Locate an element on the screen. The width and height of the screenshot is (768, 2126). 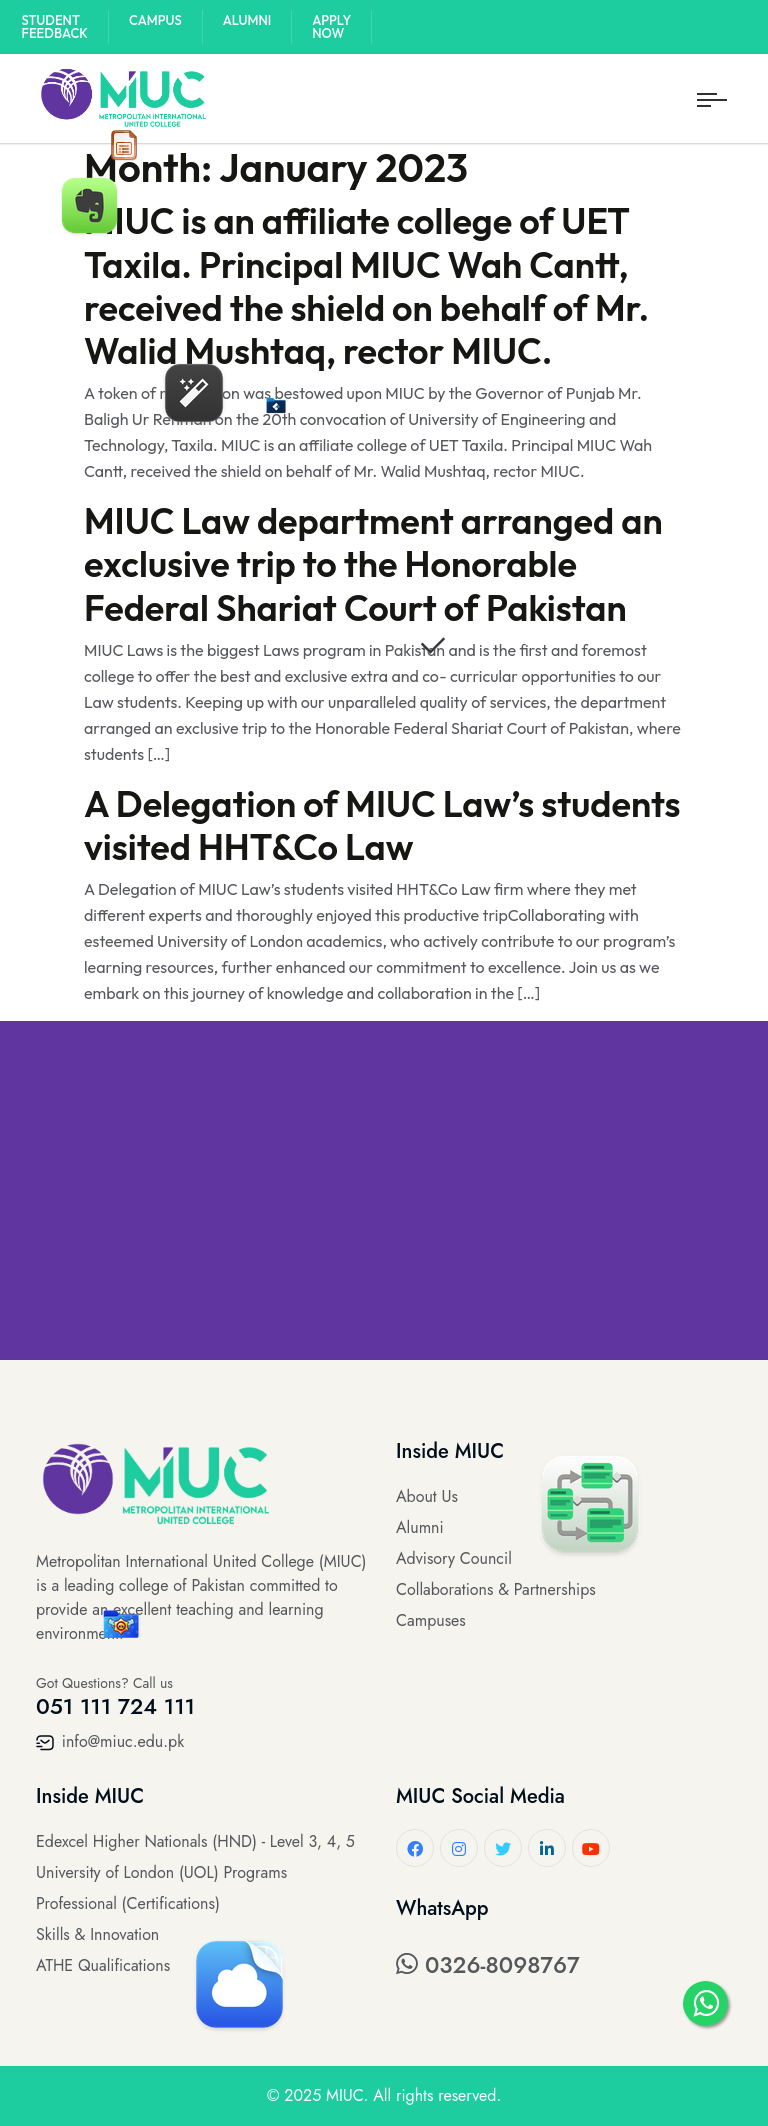
open evernote note-taking app is located at coordinates (89, 205).